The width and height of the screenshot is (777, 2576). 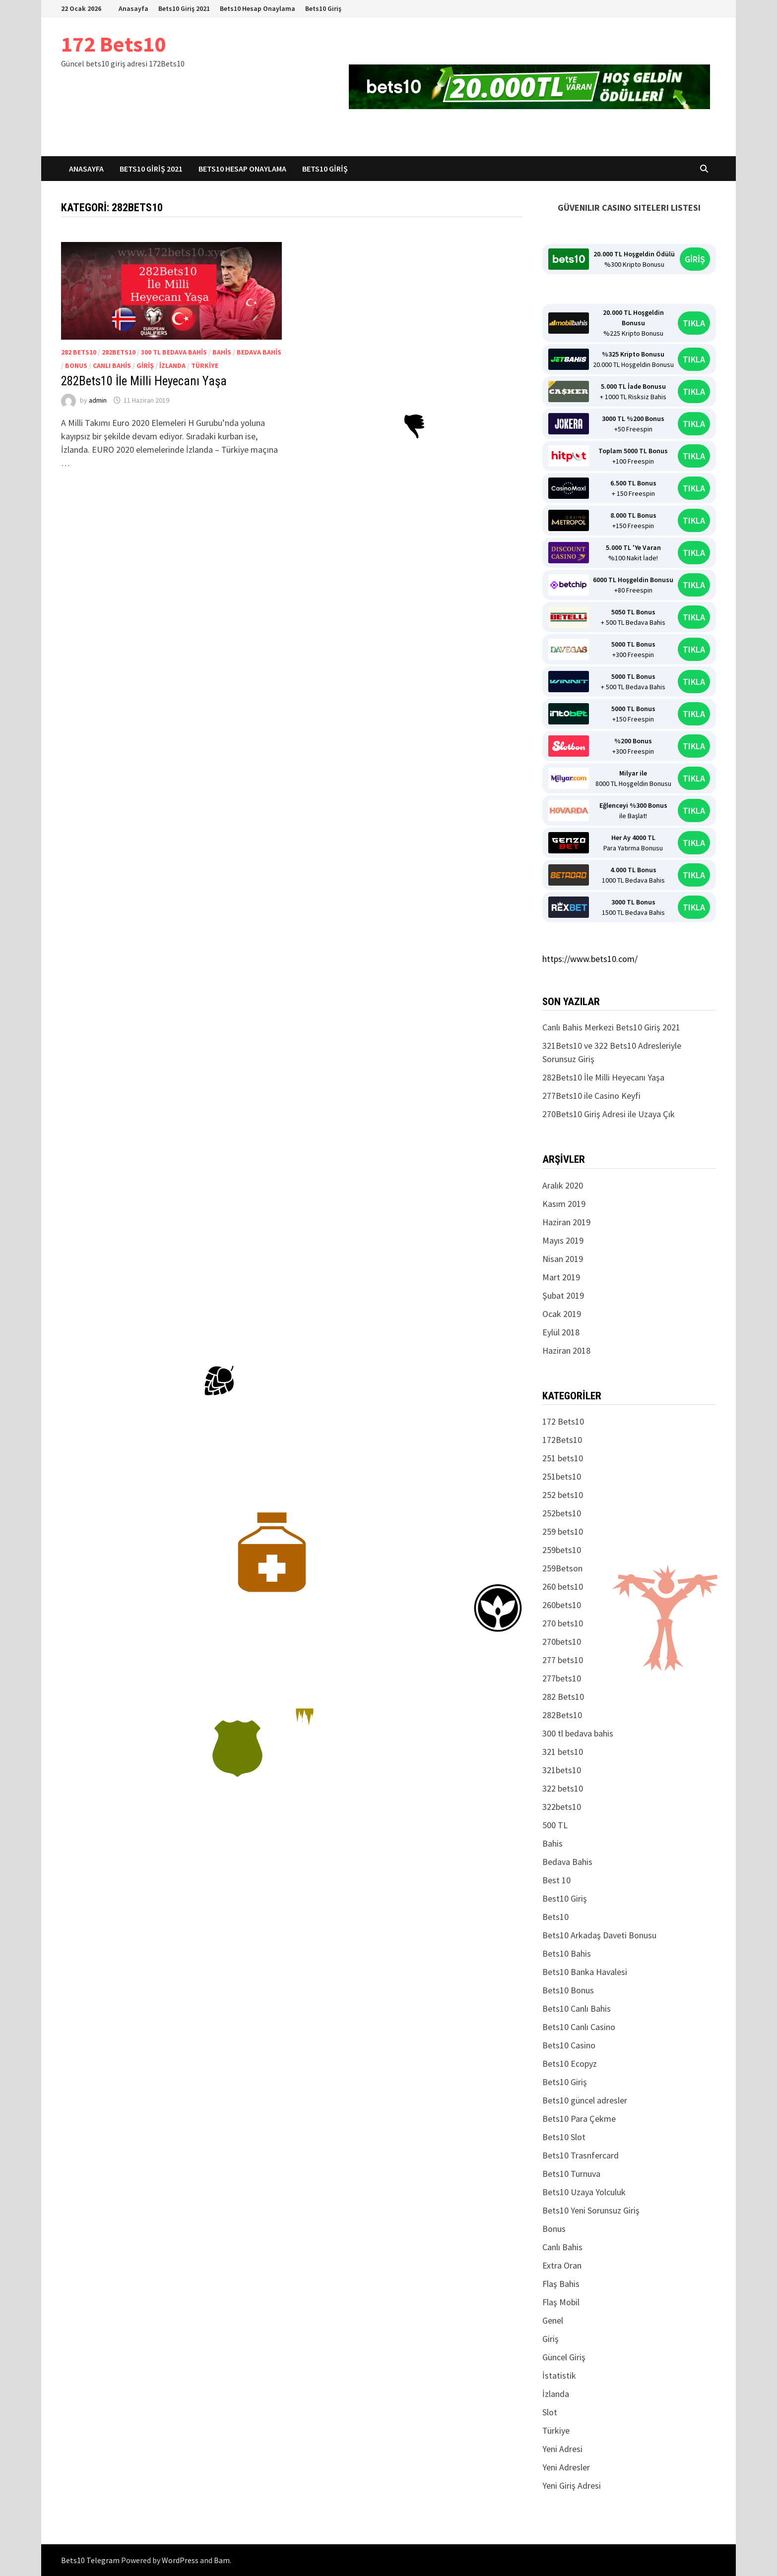 I want to click on access health or healing items, so click(x=272, y=1552).